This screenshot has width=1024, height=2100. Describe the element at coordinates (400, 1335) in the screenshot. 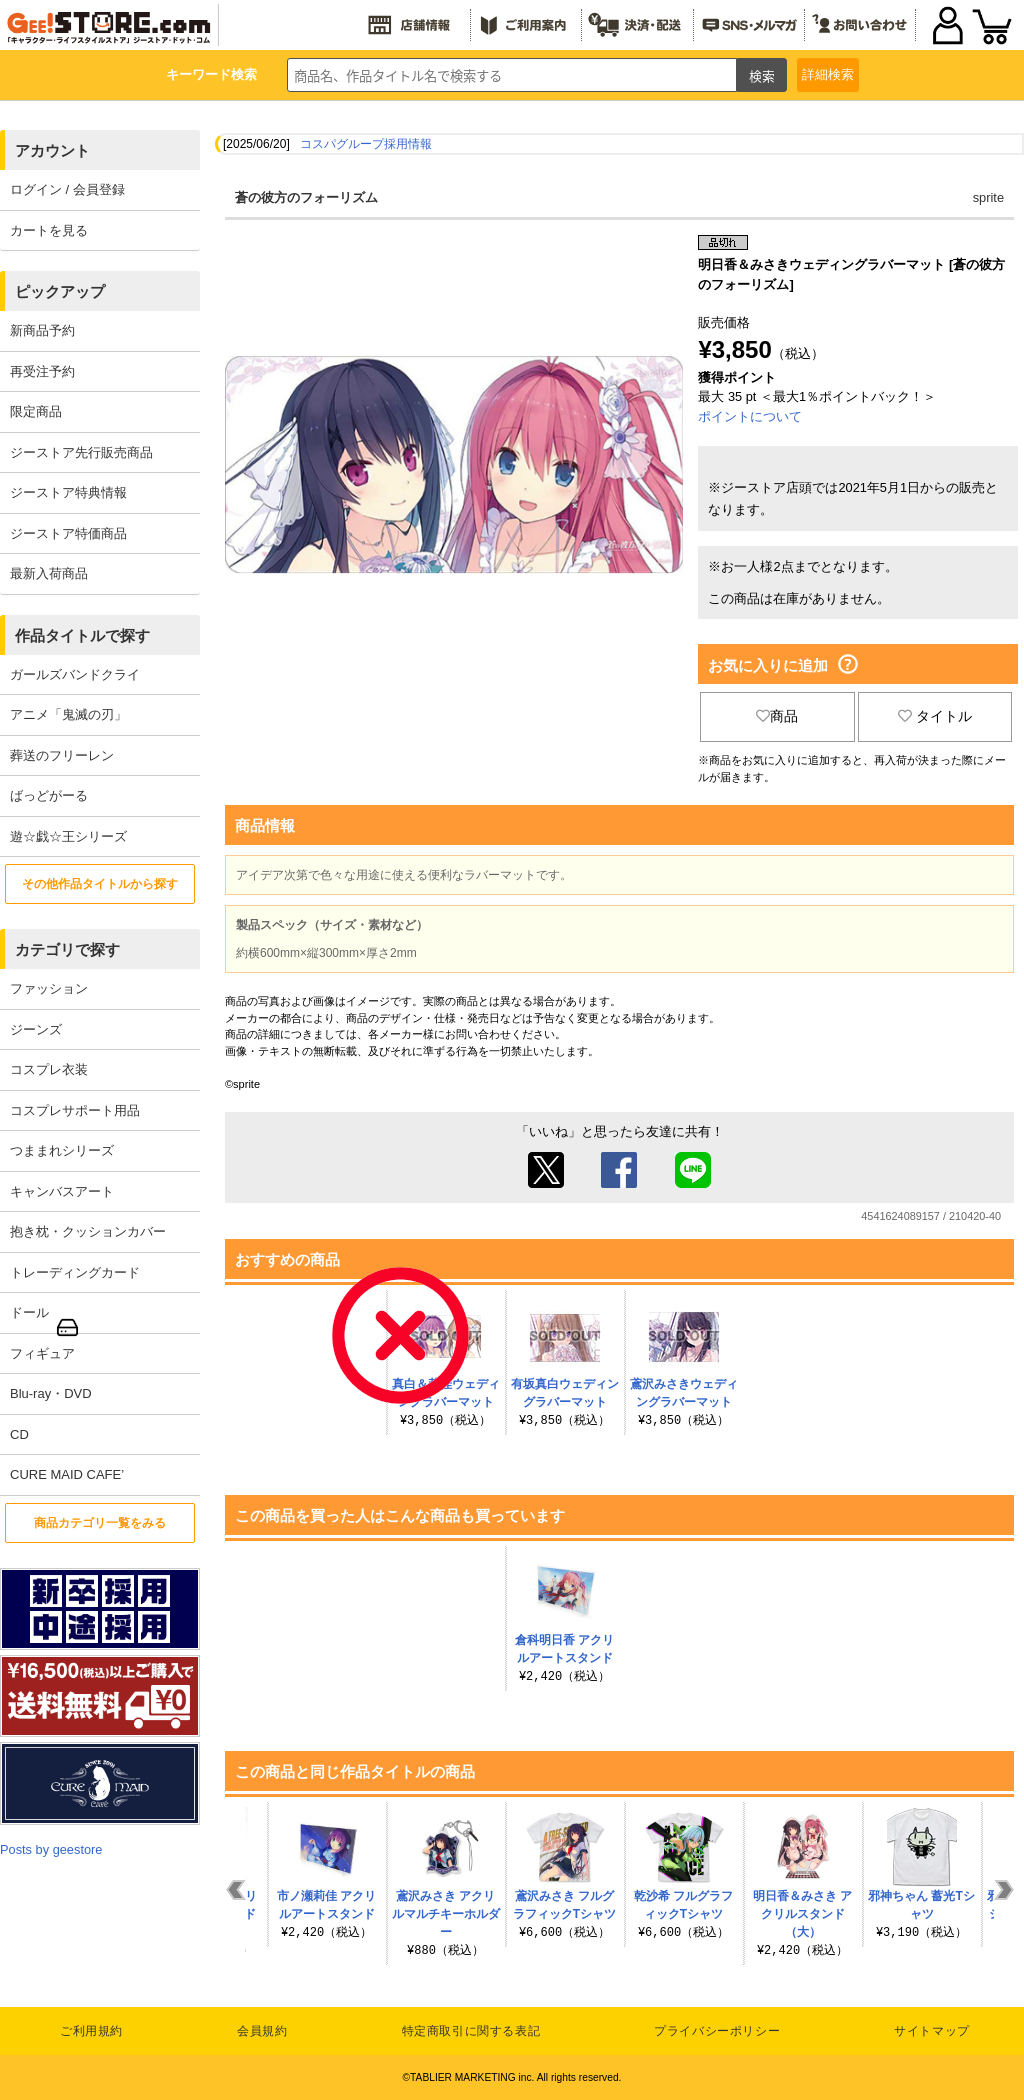

I see `close or dismiss a dialog` at that location.